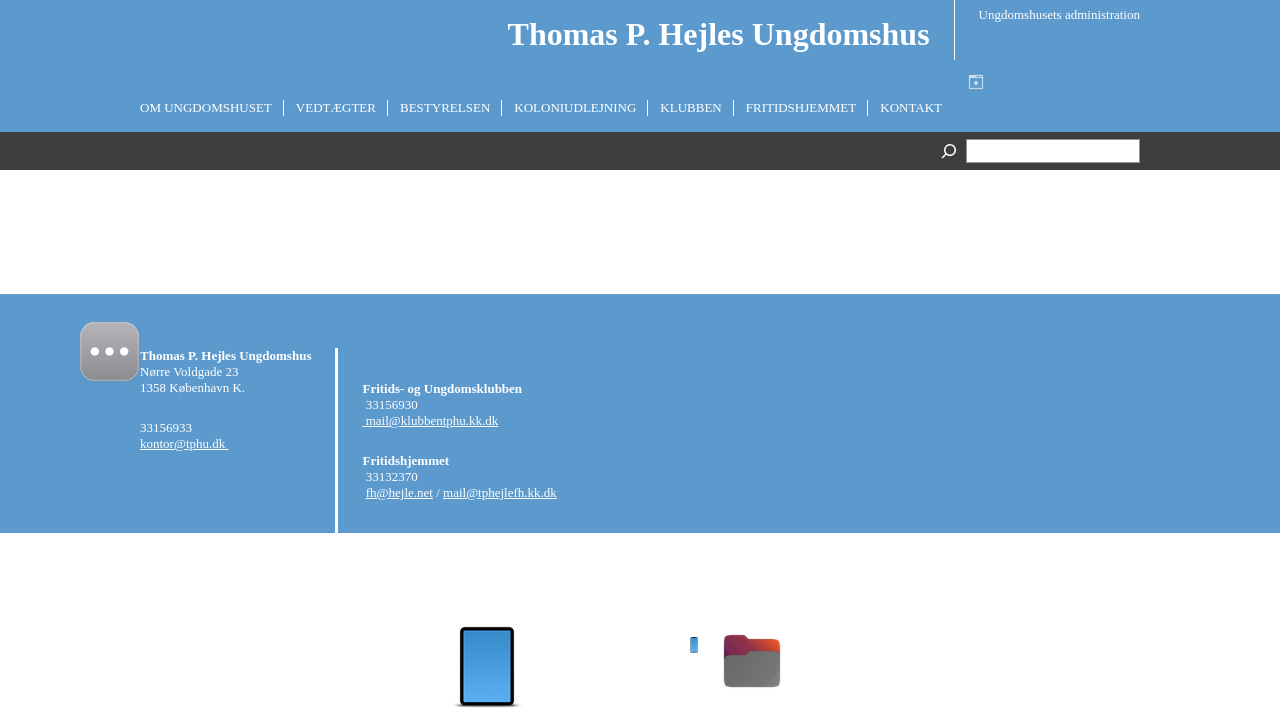 The width and height of the screenshot is (1280, 720). I want to click on open additional menu options, so click(109, 352).